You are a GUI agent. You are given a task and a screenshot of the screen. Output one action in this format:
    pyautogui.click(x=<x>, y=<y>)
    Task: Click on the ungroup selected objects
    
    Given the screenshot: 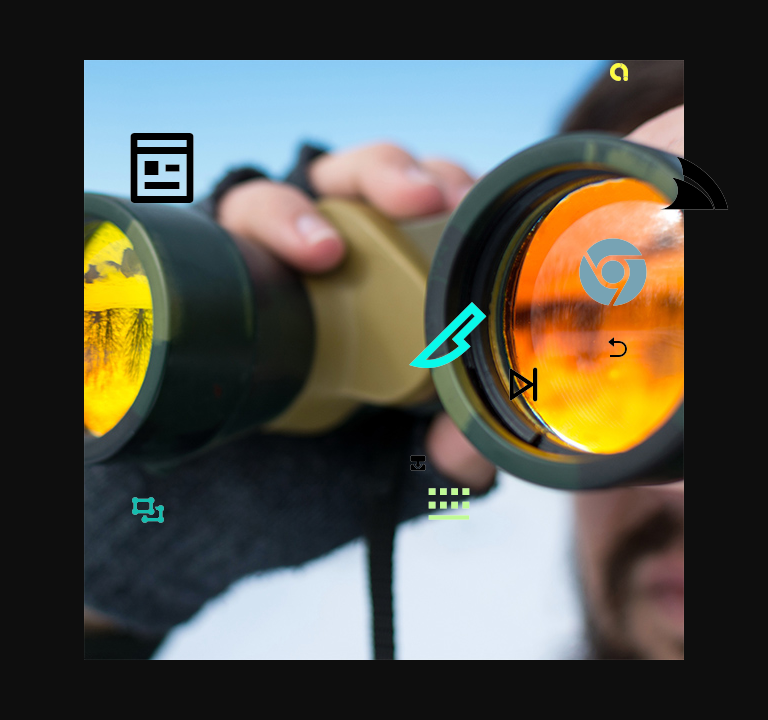 What is the action you would take?
    pyautogui.click(x=148, y=510)
    